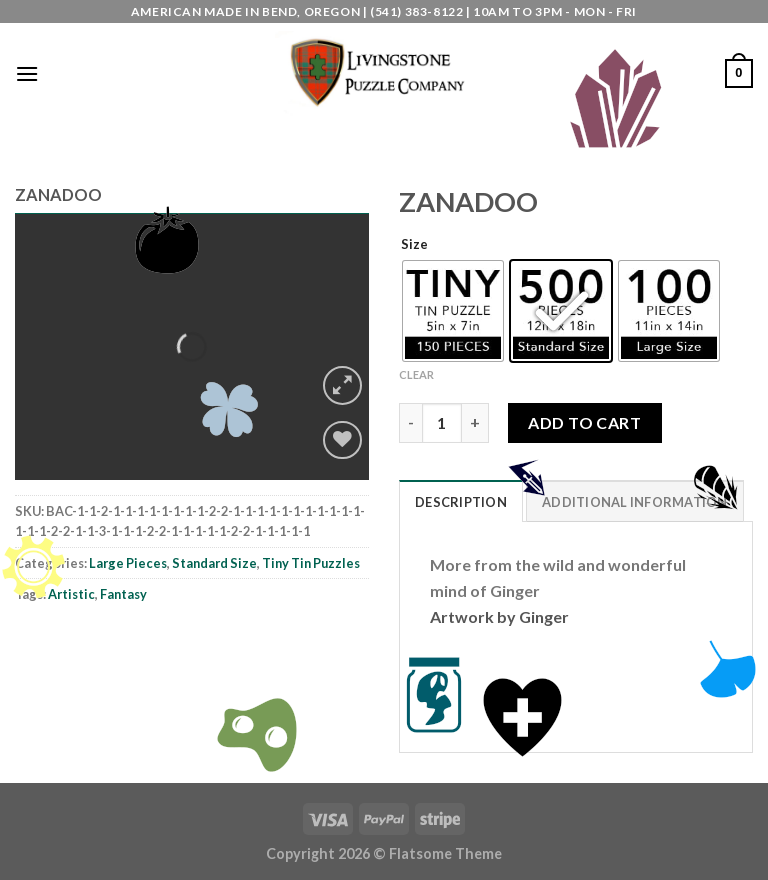 This screenshot has width=768, height=880. I want to click on add to favorites, so click(522, 717).